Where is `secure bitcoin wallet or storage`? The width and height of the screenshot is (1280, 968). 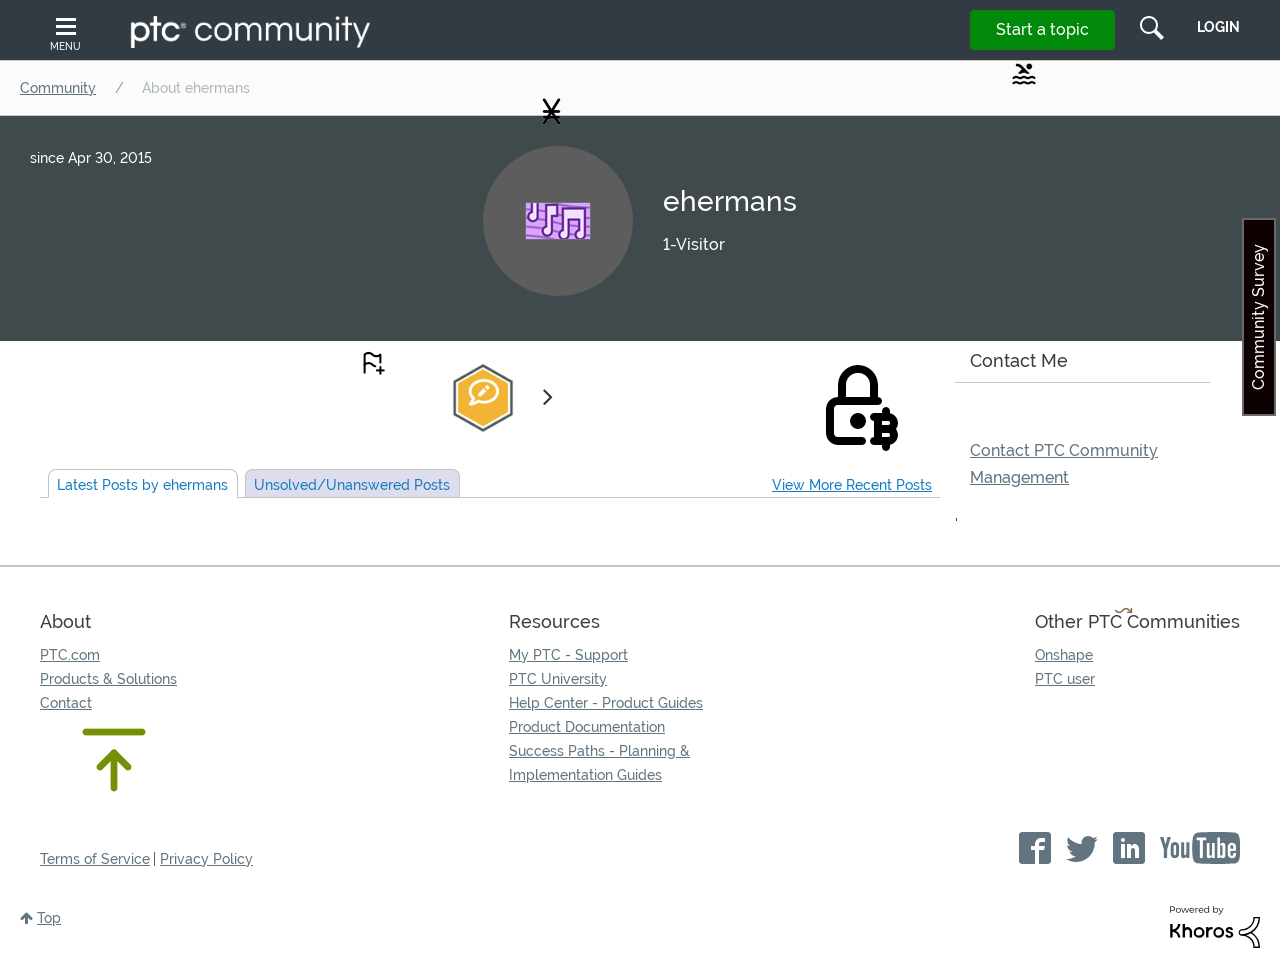 secure bitcoin wallet or storage is located at coordinates (858, 405).